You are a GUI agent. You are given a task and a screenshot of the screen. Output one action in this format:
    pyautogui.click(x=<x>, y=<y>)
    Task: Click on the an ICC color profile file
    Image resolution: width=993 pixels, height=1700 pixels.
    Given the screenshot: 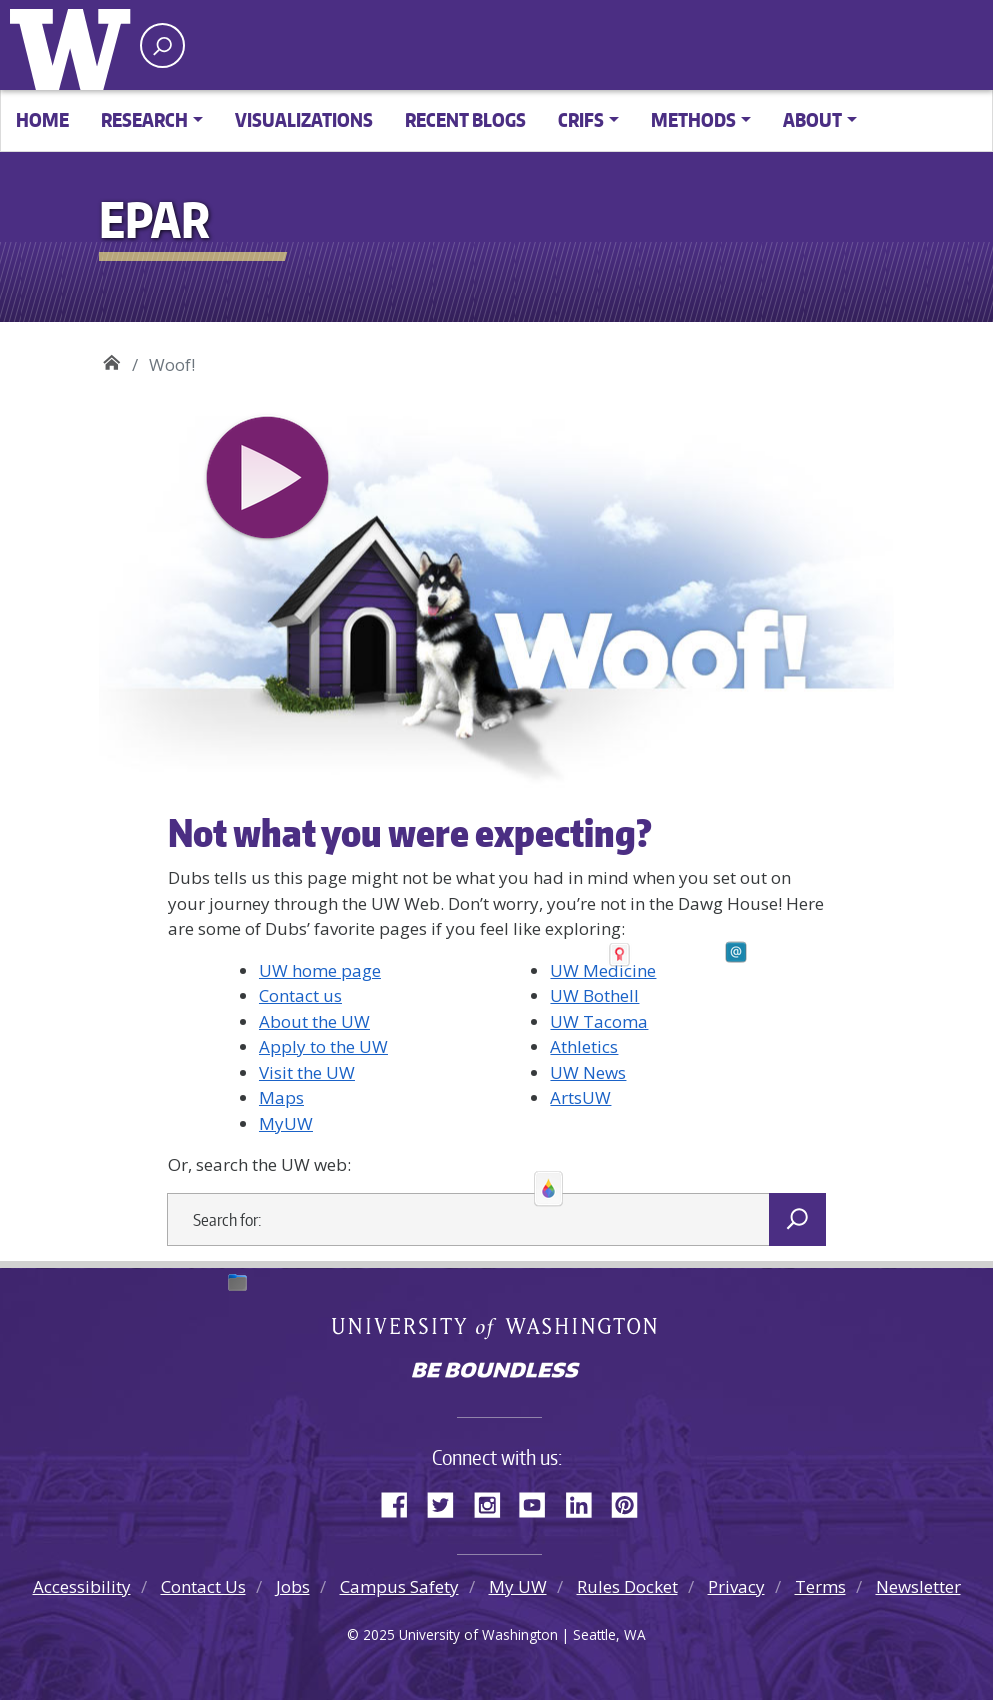 What is the action you would take?
    pyautogui.click(x=548, y=1188)
    